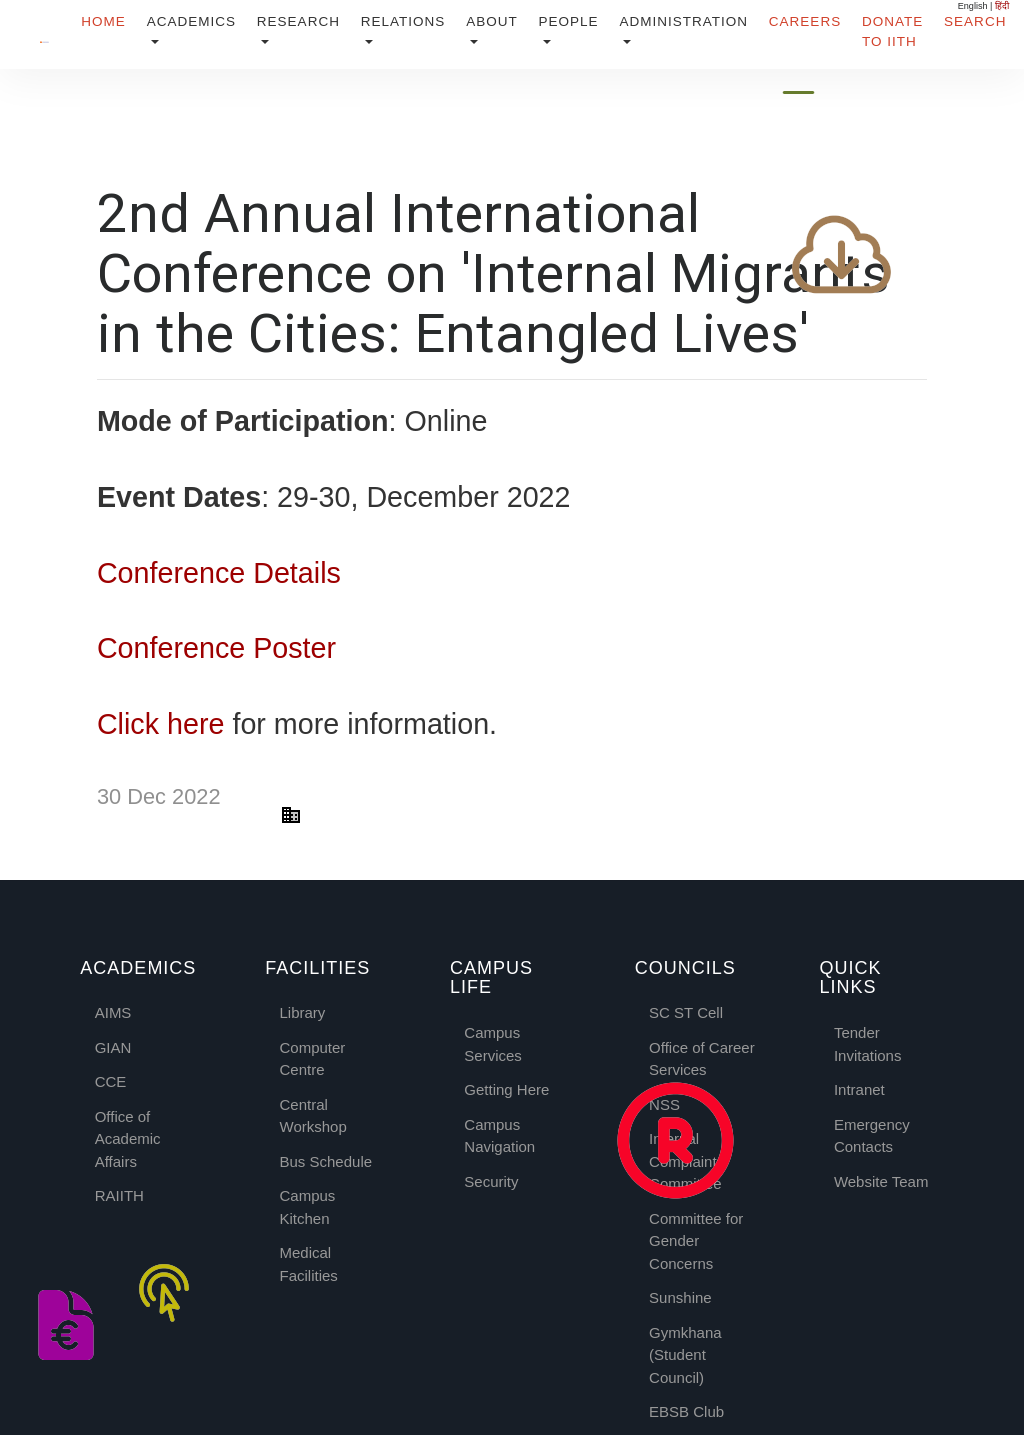 The height and width of the screenshot is (1435, 1024). I want to click on view company or organization profile, so click(291, 815).